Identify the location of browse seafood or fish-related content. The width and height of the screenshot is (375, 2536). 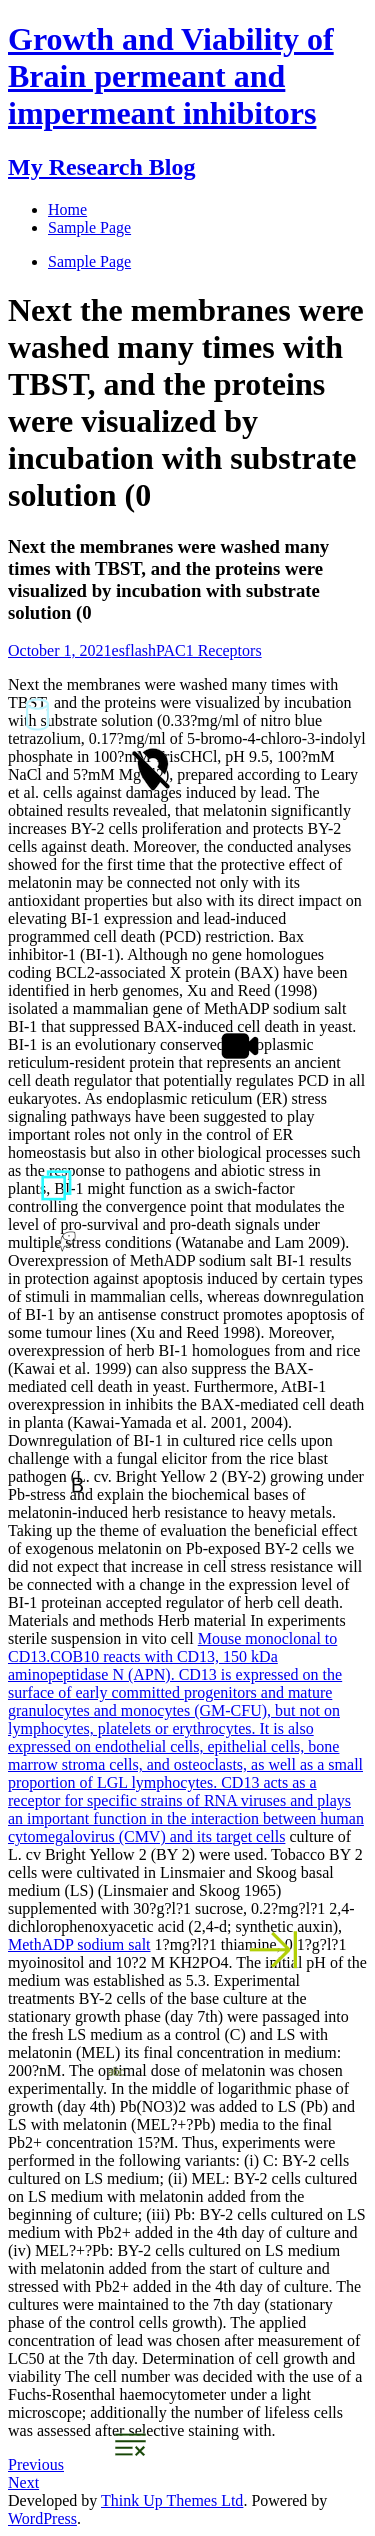
(66, 1240).